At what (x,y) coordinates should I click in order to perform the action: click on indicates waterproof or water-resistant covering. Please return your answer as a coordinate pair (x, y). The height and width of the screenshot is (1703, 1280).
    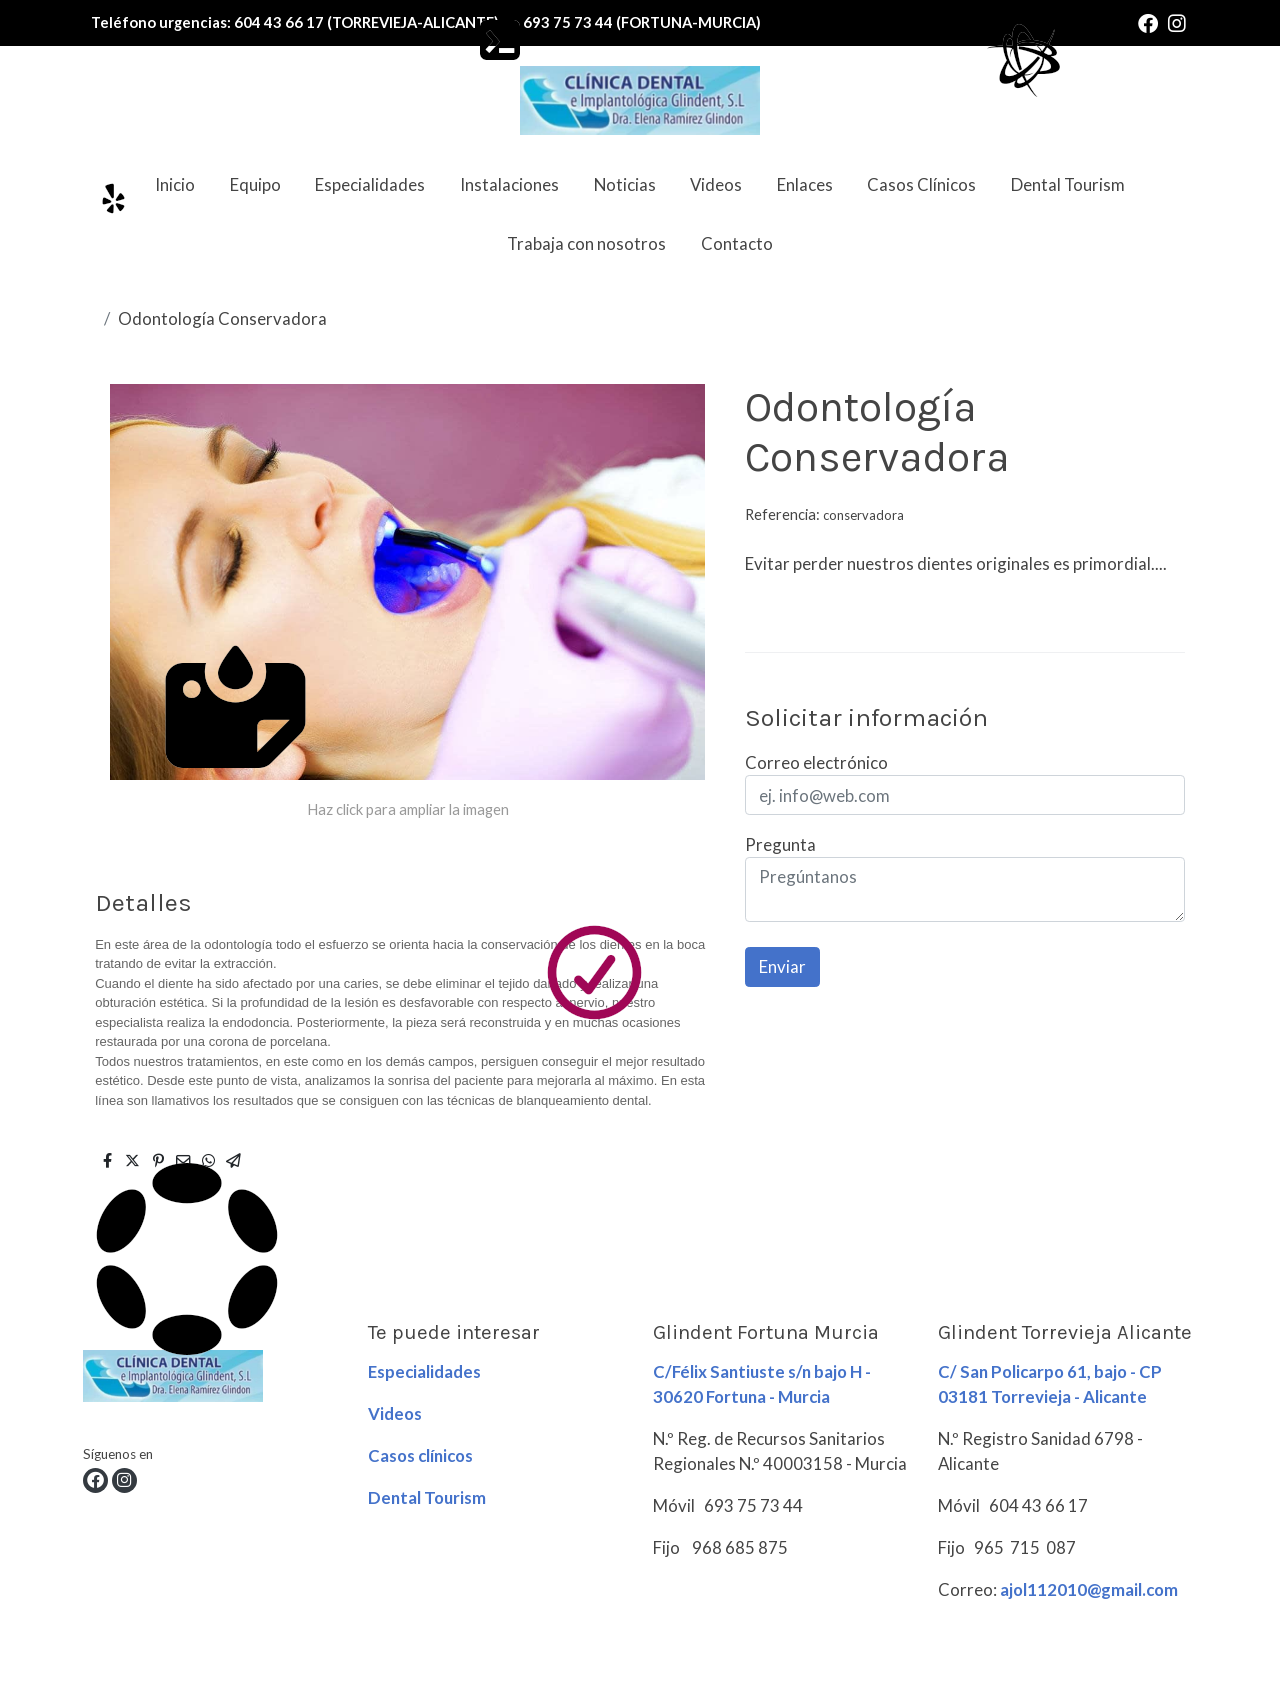
    Looking at the image, I should click on (235, 715).